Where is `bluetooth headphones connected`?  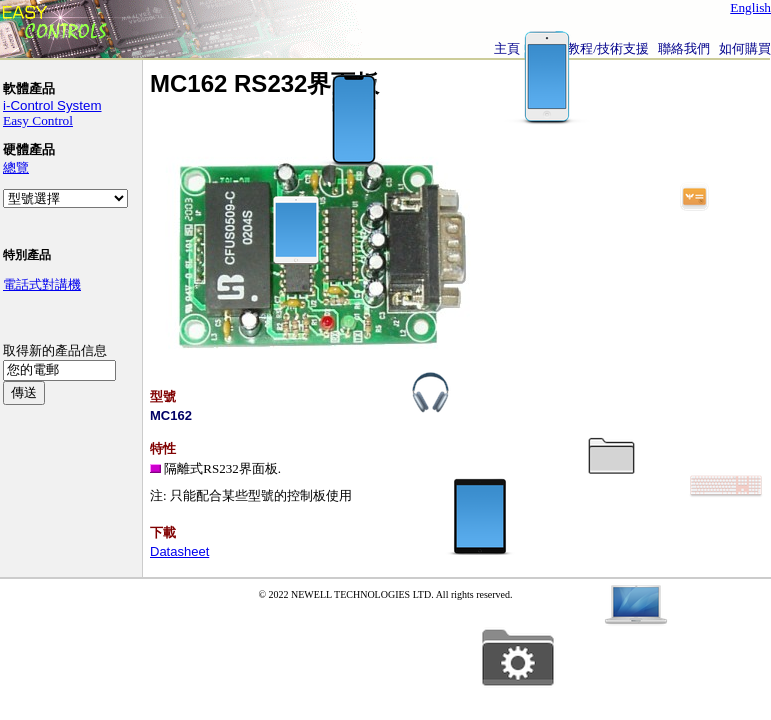
bluetooth headphones connected is located at coordinates (430, 392).